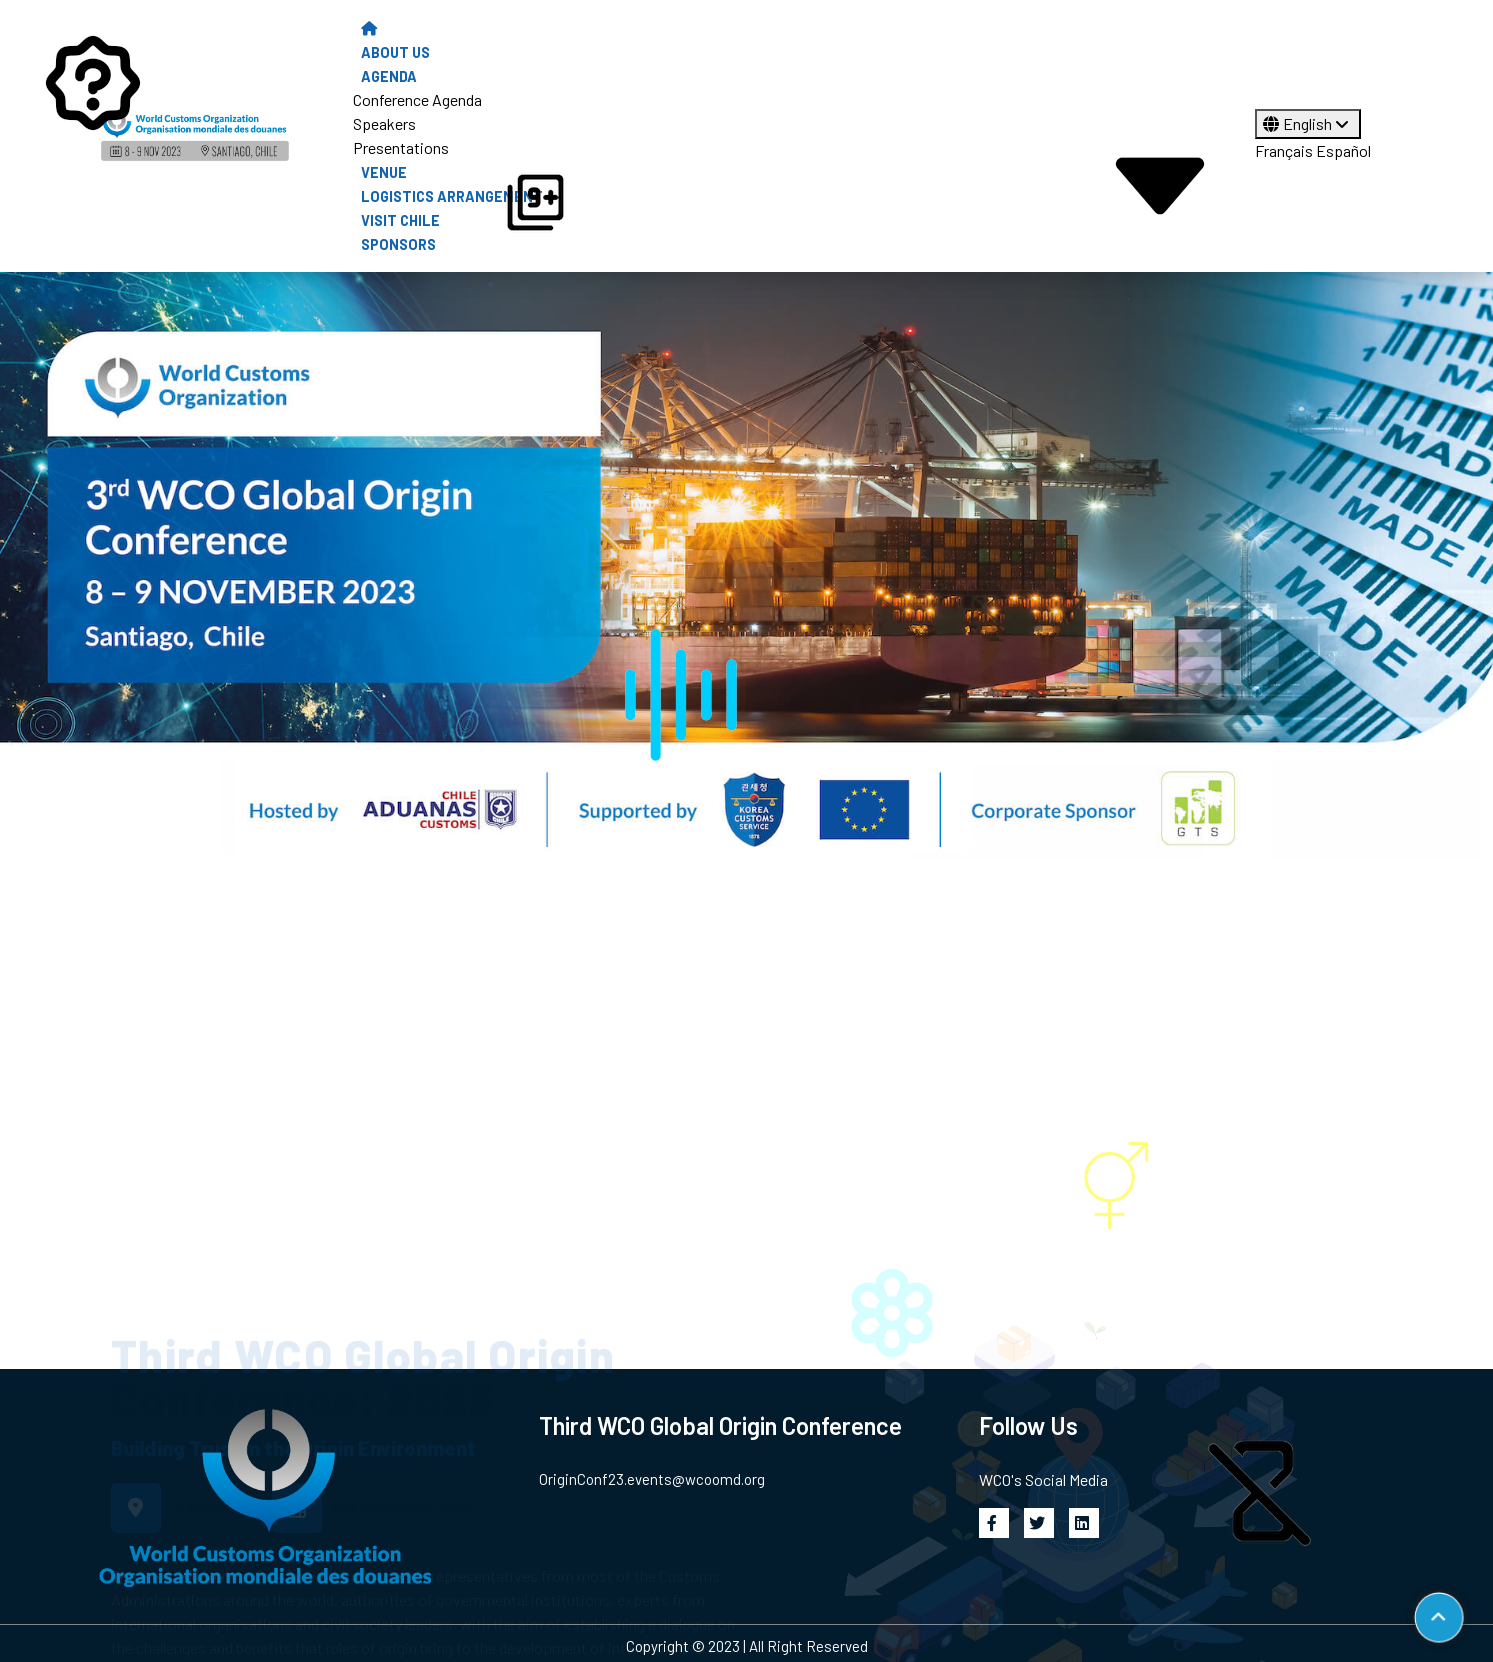 This screenshot has width=1493, height=1662. What do you see at coordinates (1263, 1491) in the screenshot?
I see `timer or countdown feature disabled` at bounding box center [1263, 1491].